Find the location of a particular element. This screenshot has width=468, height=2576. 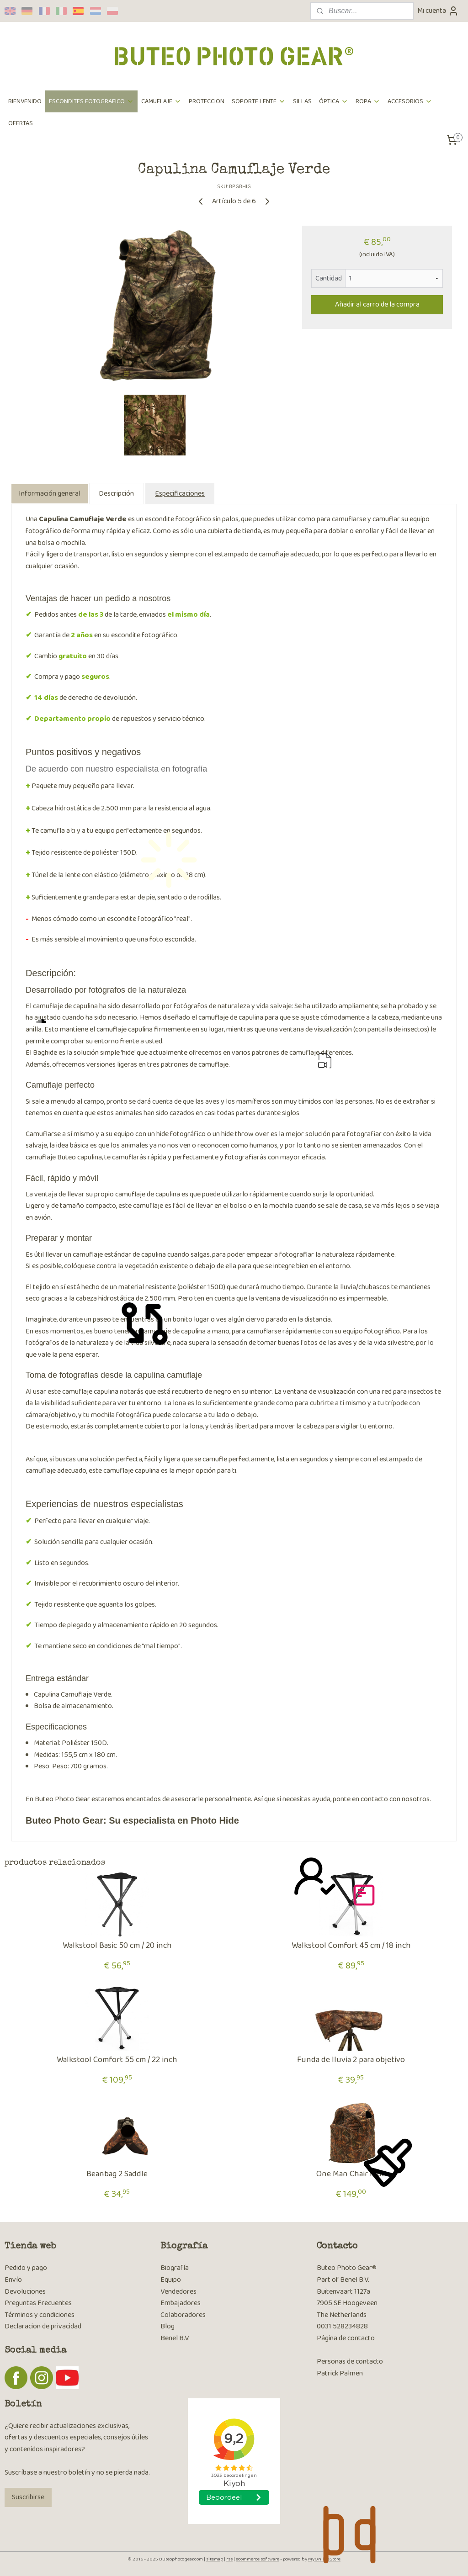

verify or approve a user account is located at coordinates (315, 1876).